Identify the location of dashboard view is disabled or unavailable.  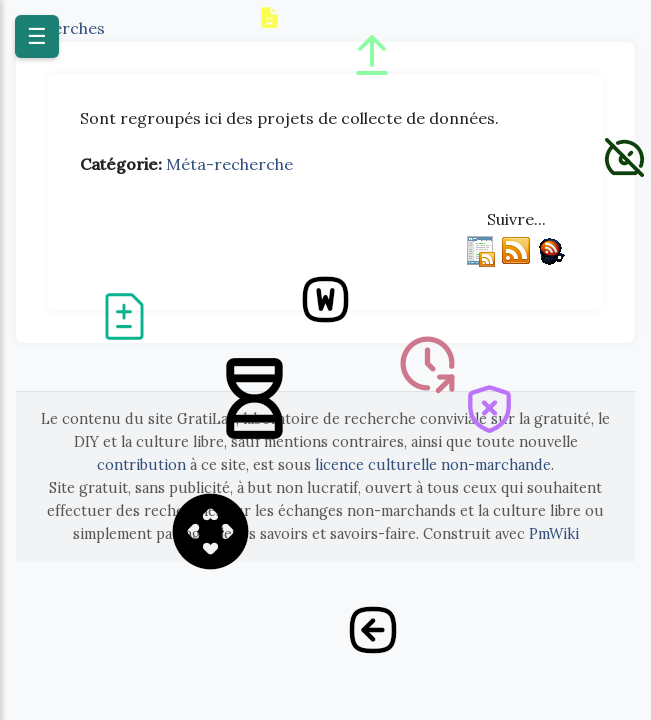
(624, 157).